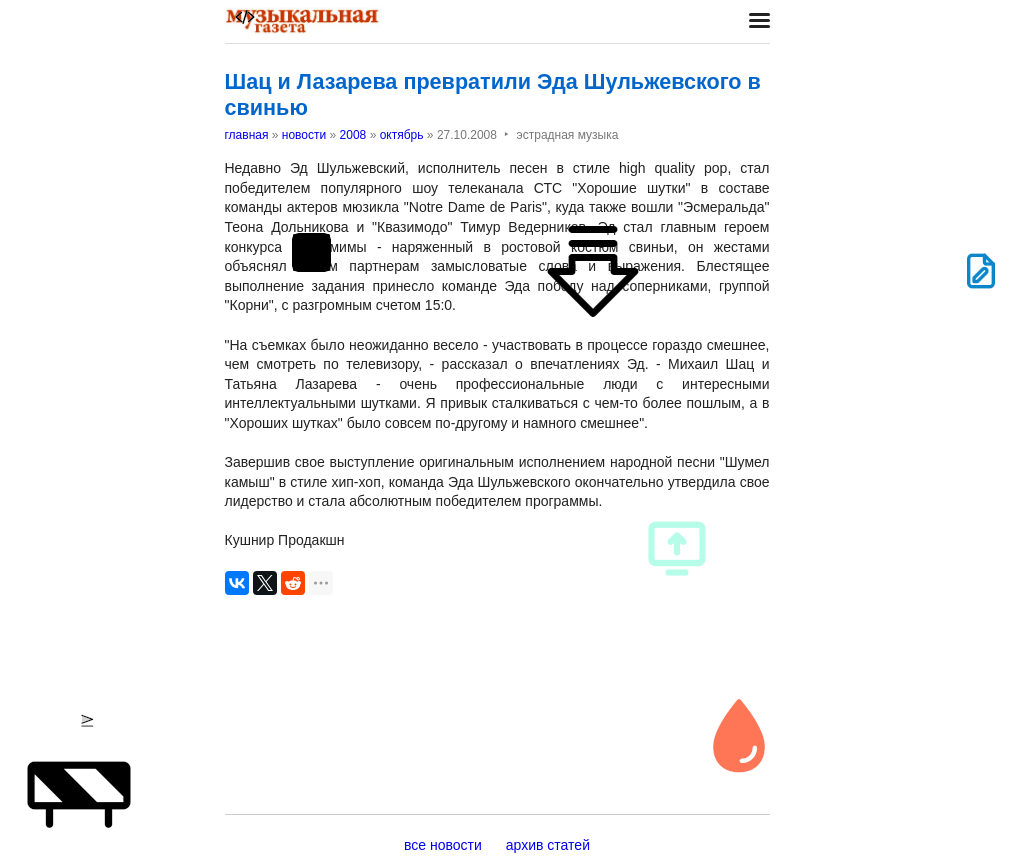 This screenshot has width=1009, height=859. Describe the element at coordinates (677, 546) in the screenshot. I see `upload file to display or screen` at that location.